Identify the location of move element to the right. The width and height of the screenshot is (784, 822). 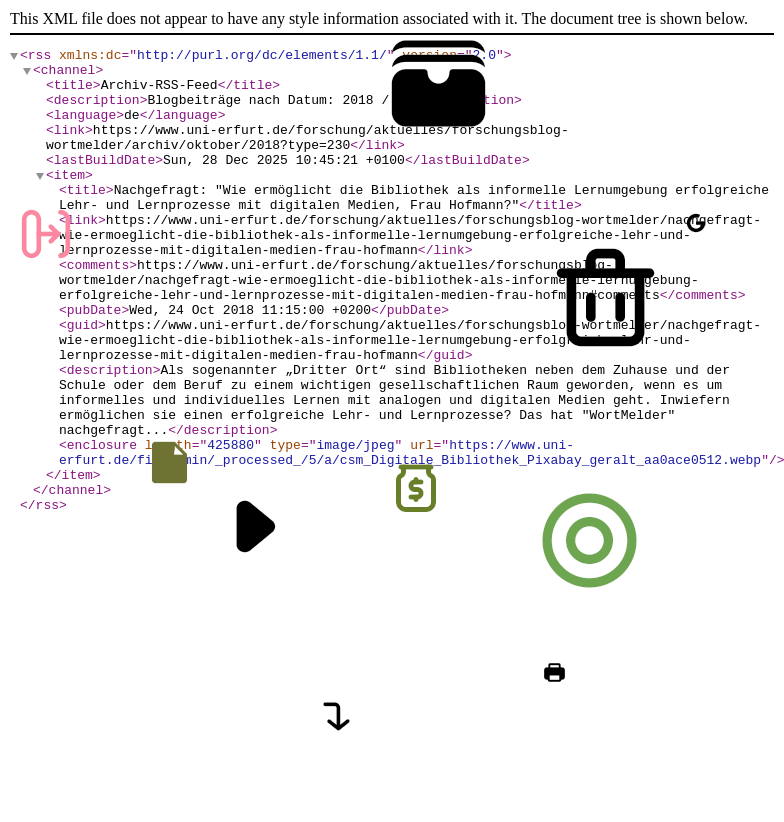
(46, 234).